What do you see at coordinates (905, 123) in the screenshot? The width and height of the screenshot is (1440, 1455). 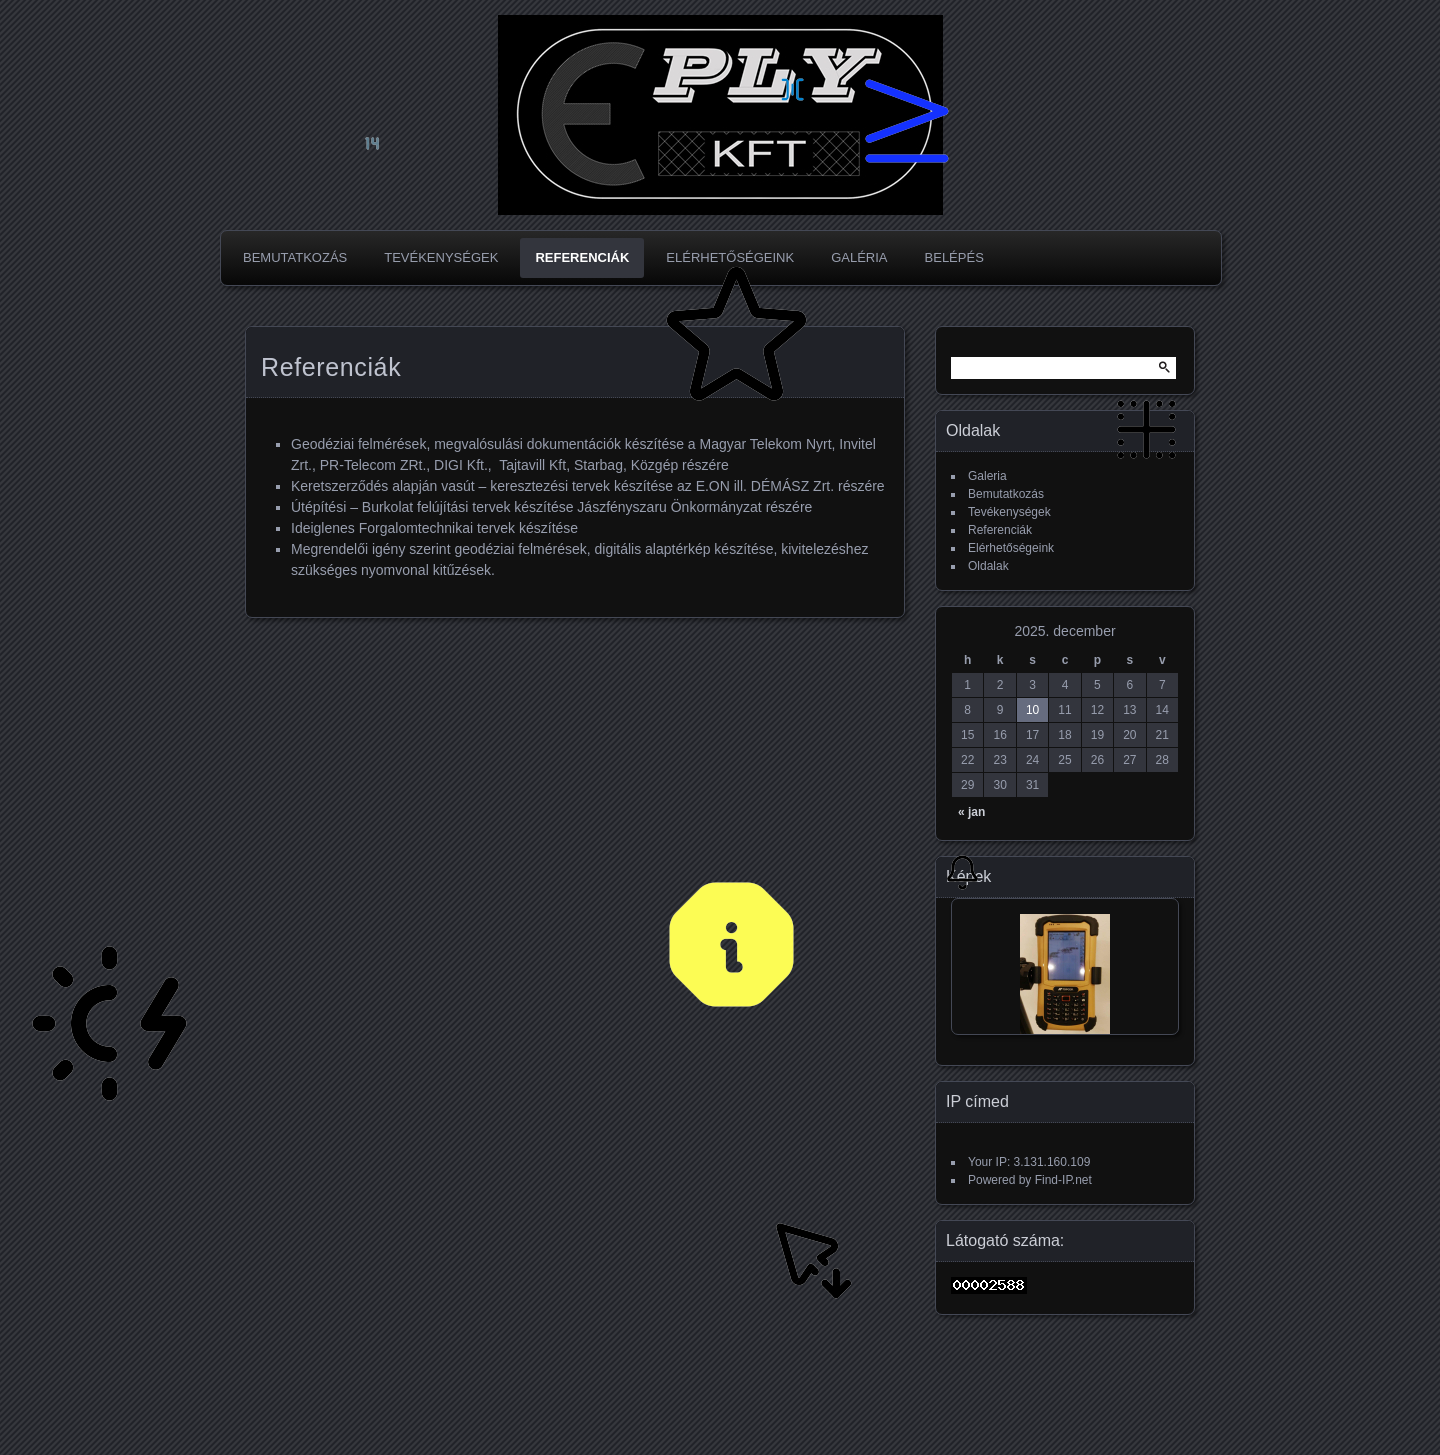 I see `greater than or equal to comparison operator` at bounding box center [905, 123].